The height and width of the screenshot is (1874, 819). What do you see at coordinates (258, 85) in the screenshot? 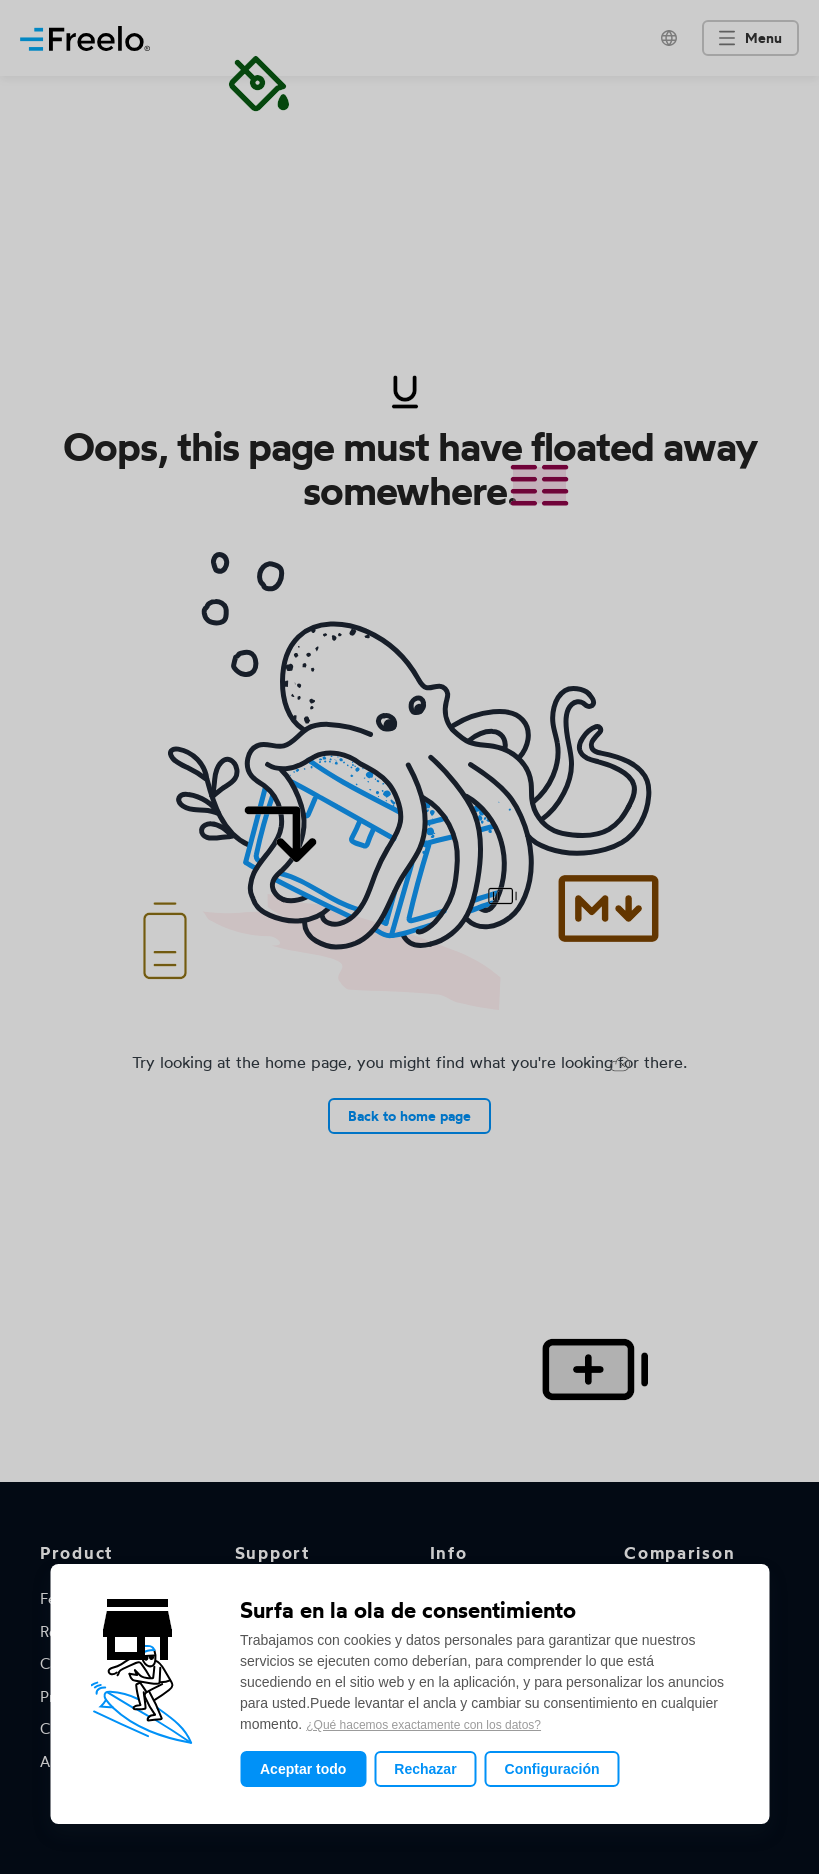
I see `fill area with selected color` at bounding box center [258, 85].